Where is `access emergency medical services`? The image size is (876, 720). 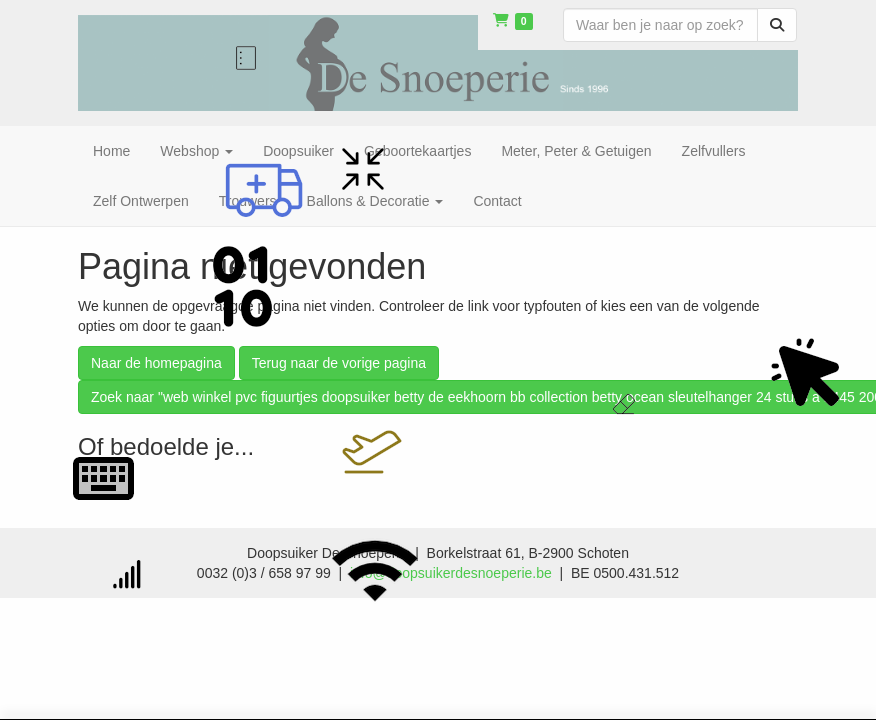
access emergency medical services is located at coordinates (261, 186).